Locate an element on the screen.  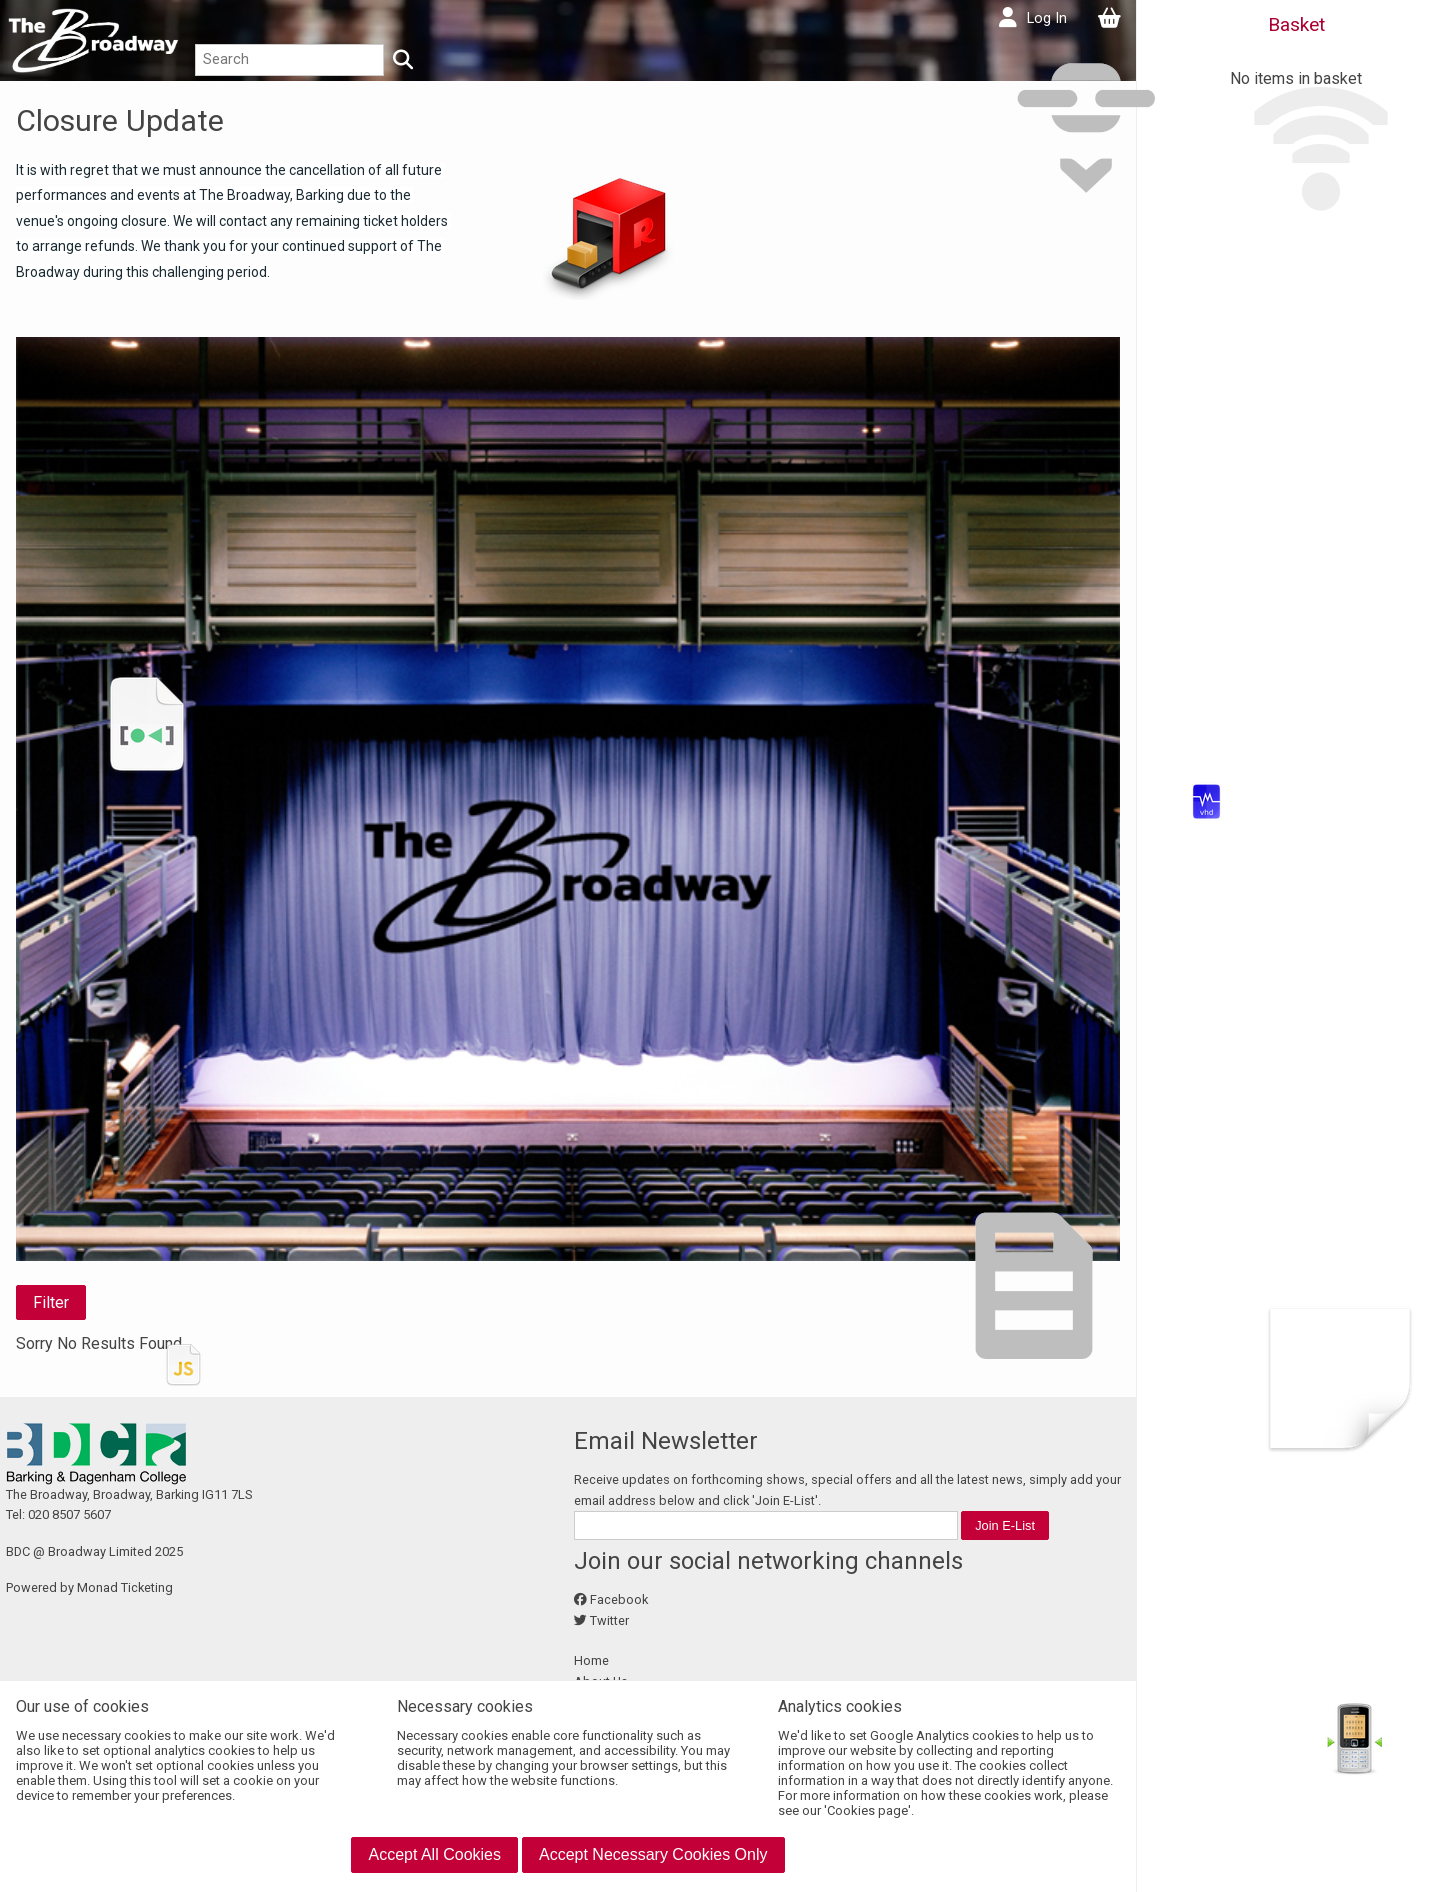
indicates a software package repository is located at coordinates (608, 234).